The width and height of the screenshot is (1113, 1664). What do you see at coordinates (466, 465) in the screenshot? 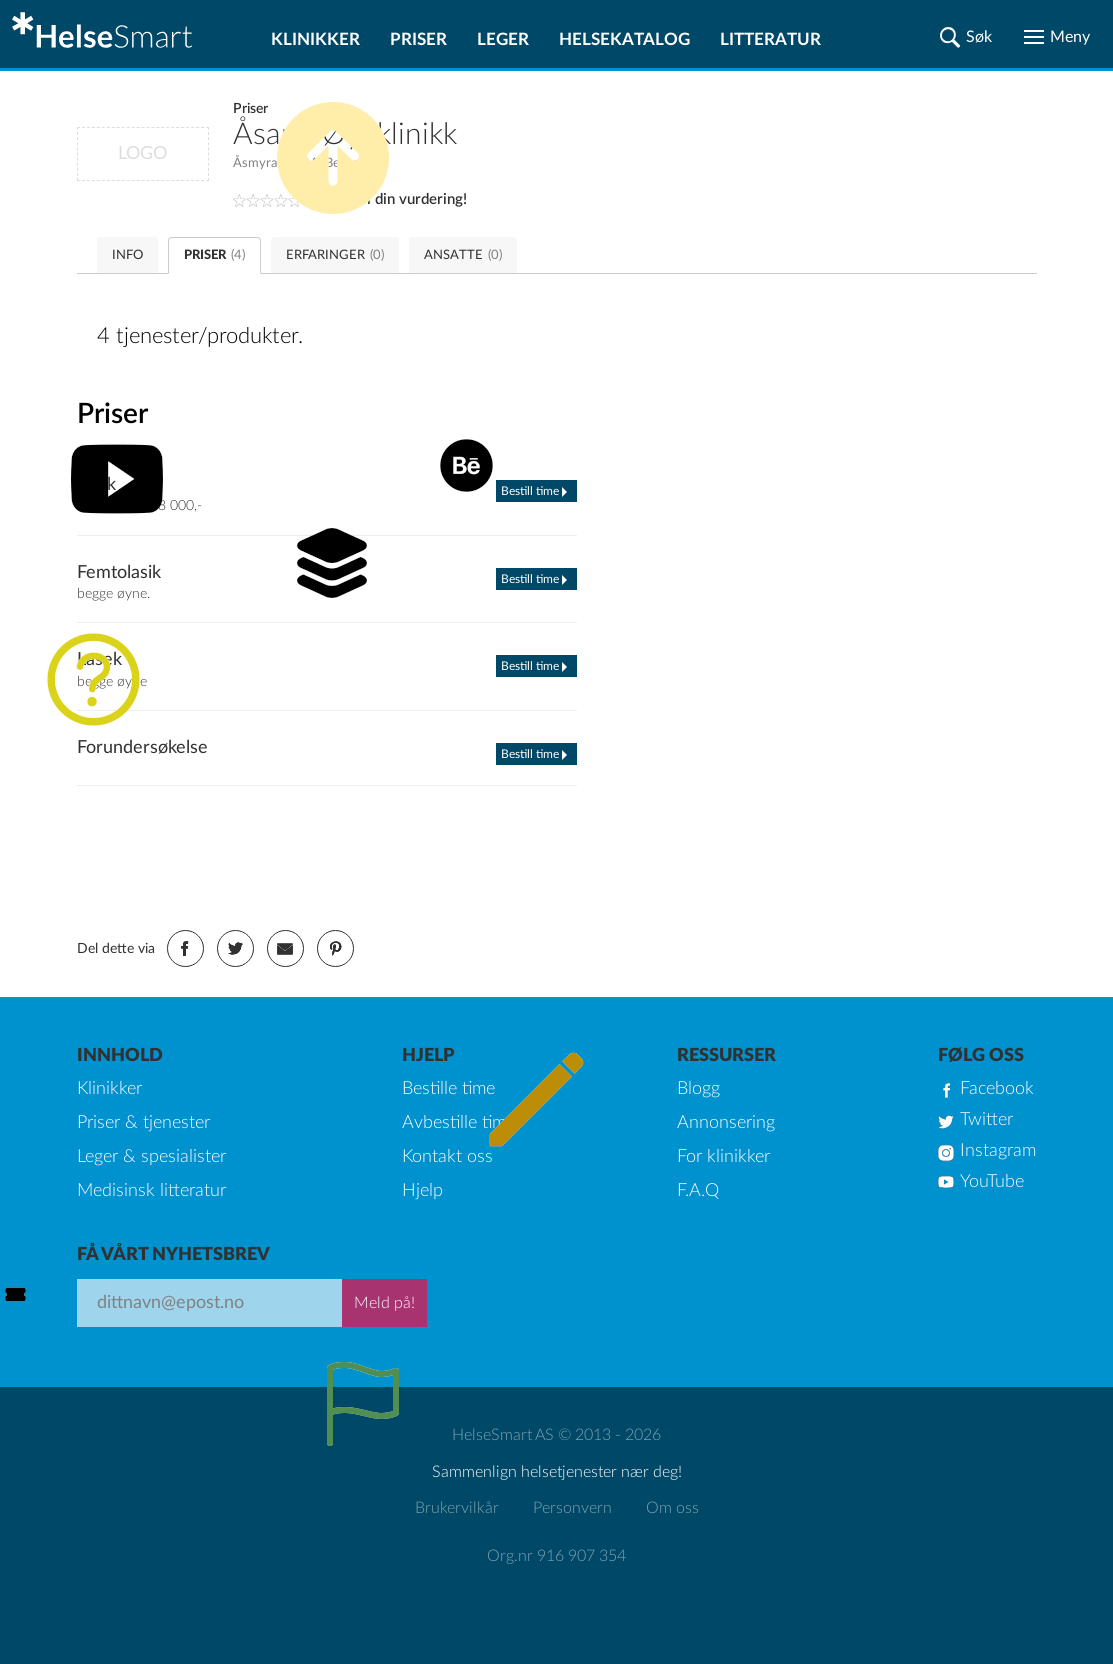
I see `view Behance portfolio` at bounding box center [466, 465].